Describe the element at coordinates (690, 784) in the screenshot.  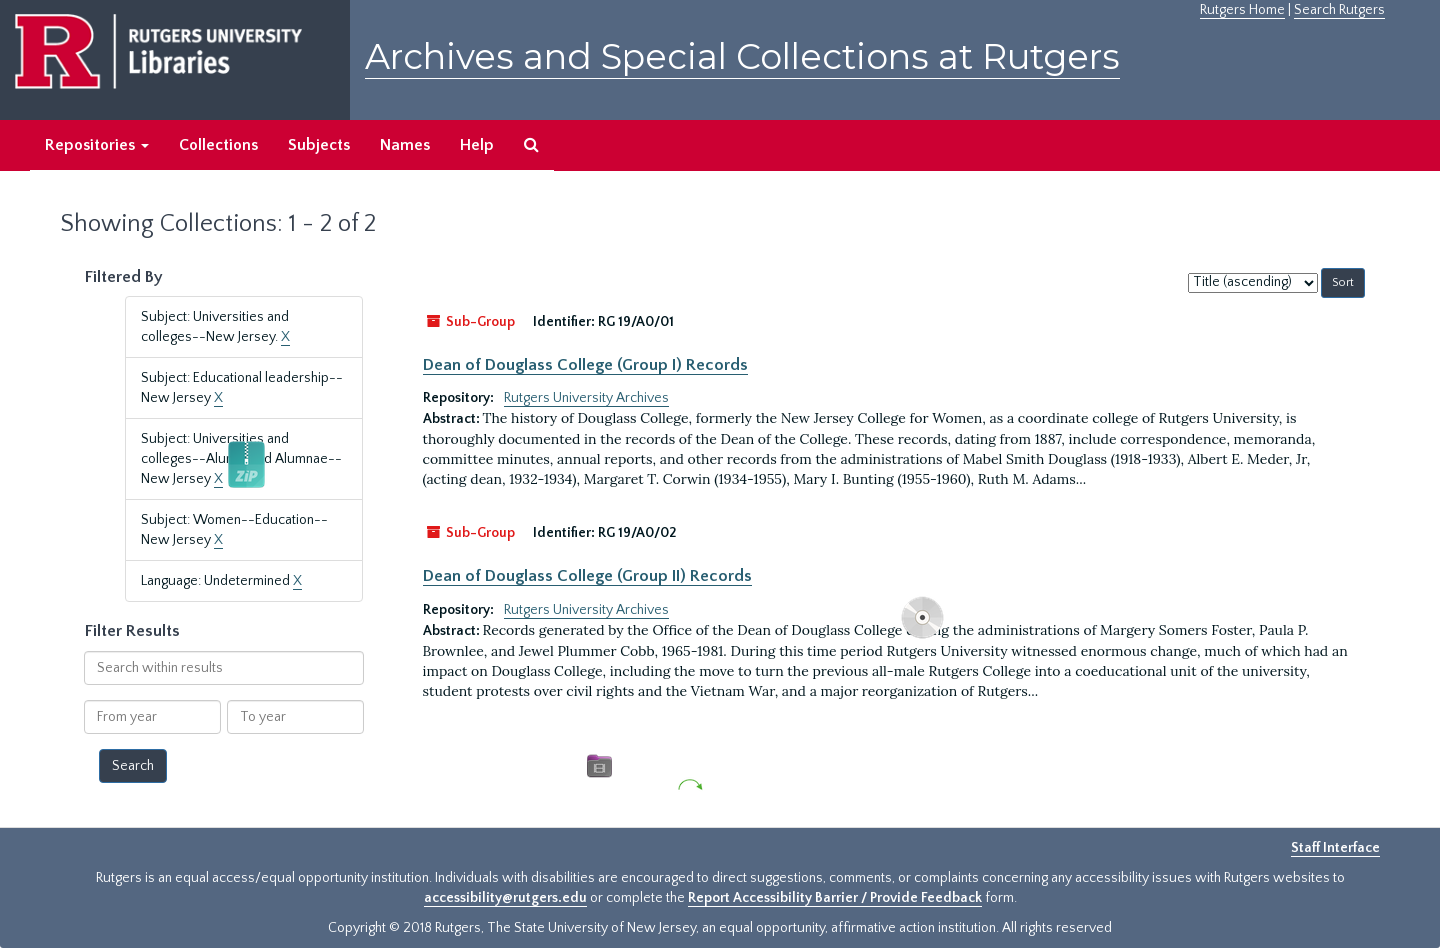
I see `redo the last undone action` at that location.